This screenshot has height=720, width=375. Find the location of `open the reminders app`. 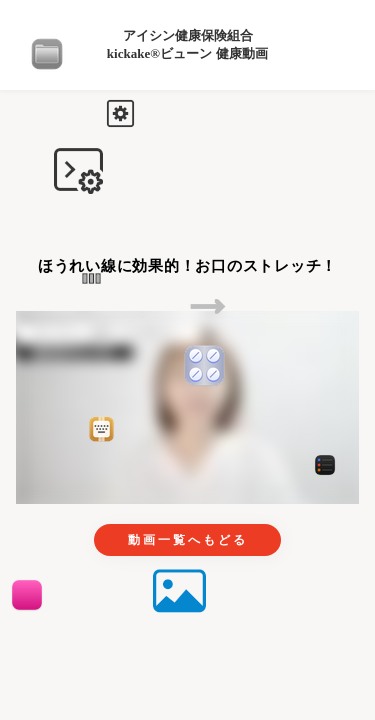

open the reminders app is located at coordinates (325, 465).